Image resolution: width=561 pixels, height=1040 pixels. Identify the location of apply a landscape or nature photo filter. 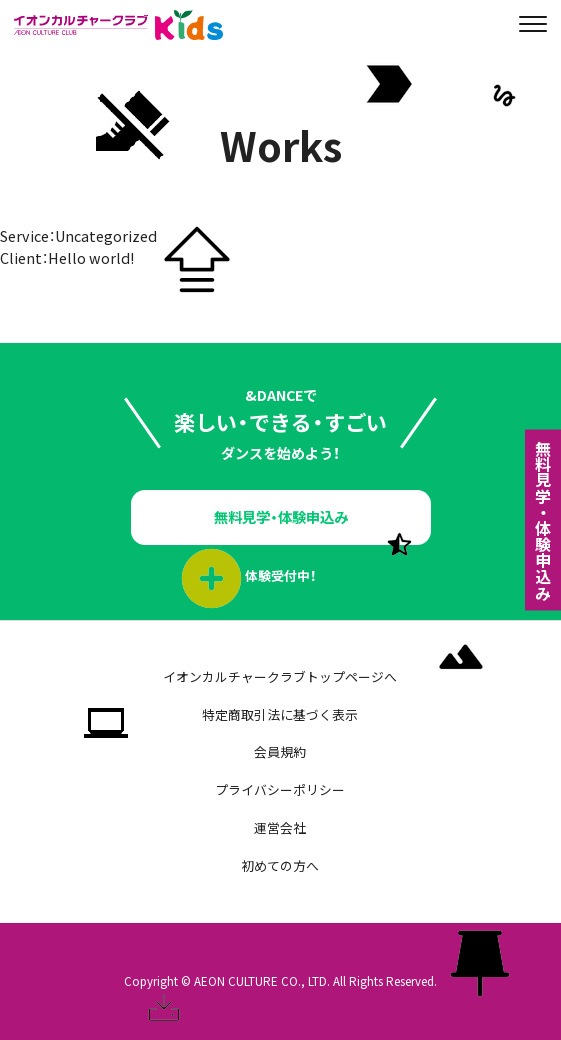
(461, 656).